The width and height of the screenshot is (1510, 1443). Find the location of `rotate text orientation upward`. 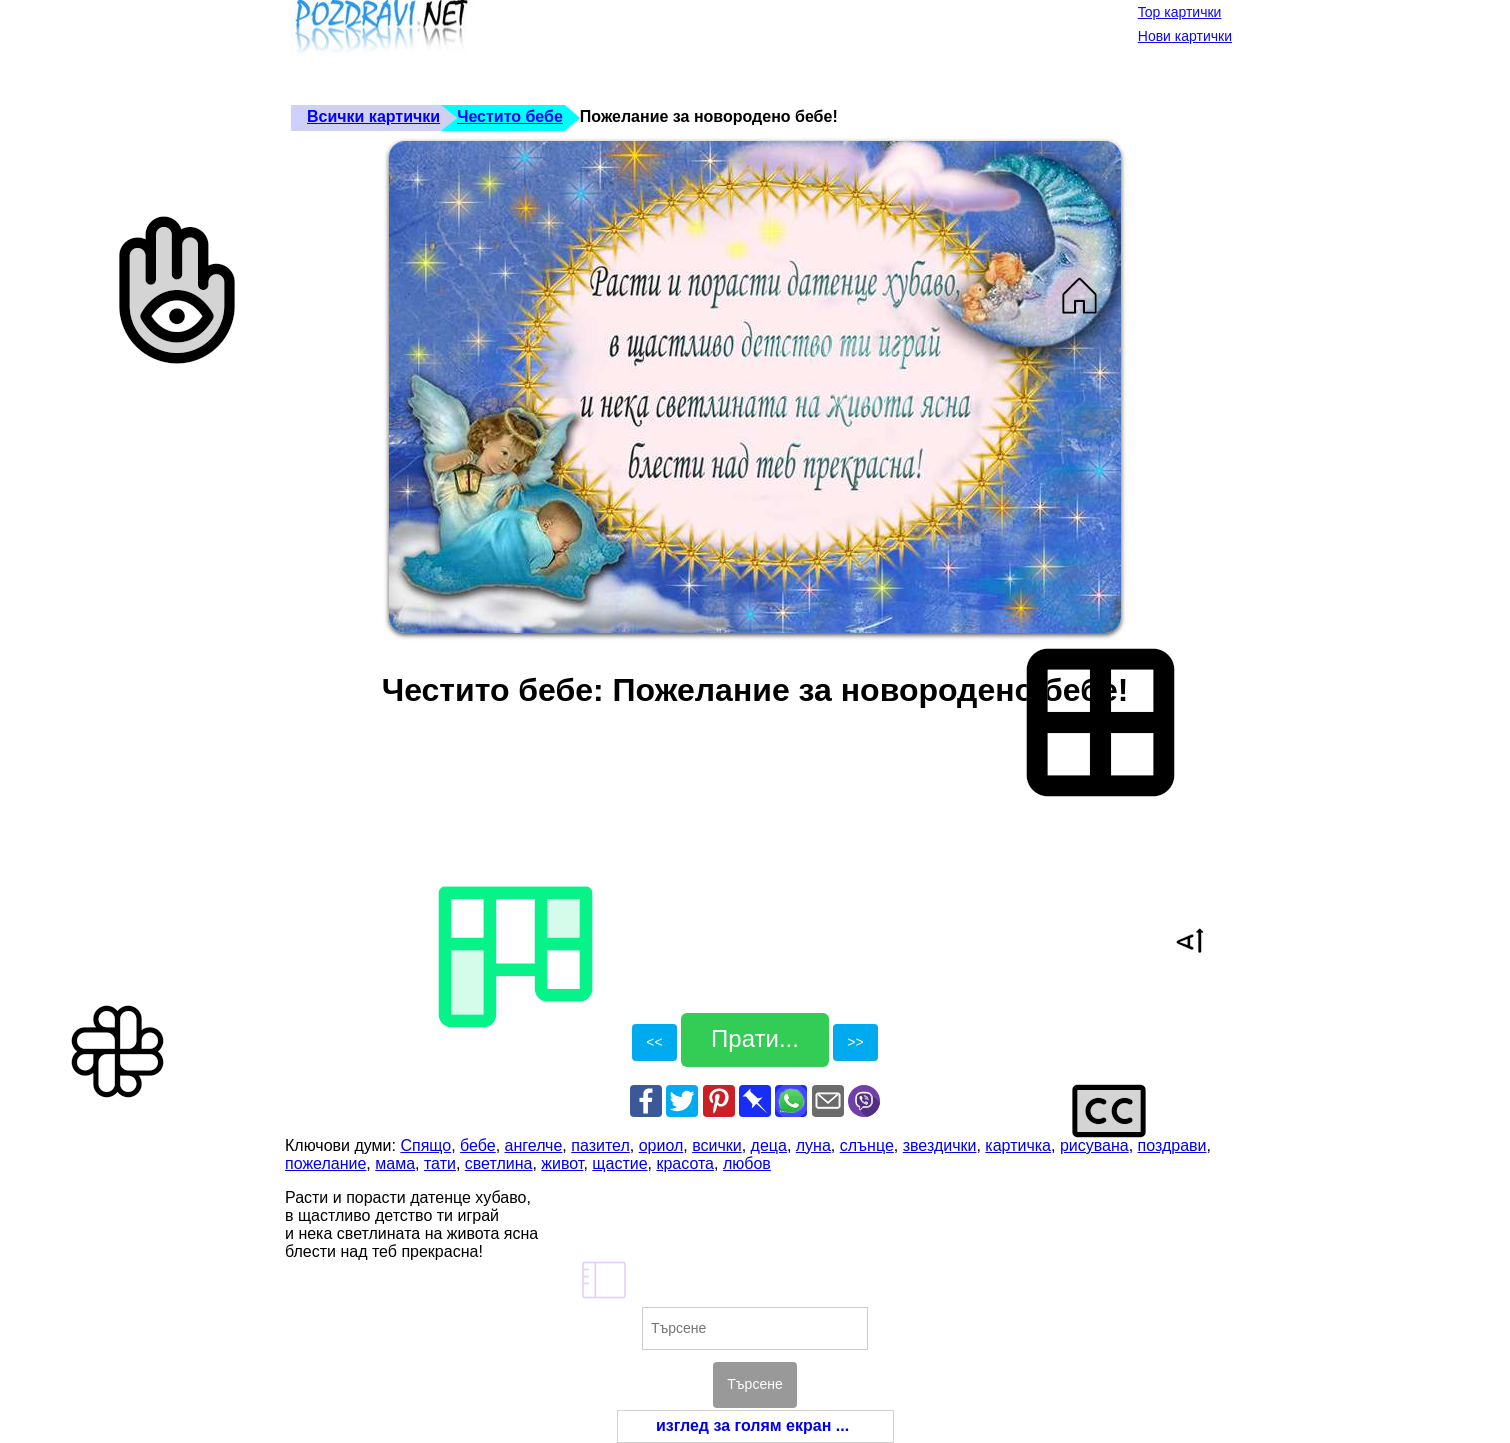

rotate text orientation upward is located at coordinates (1190, 940).